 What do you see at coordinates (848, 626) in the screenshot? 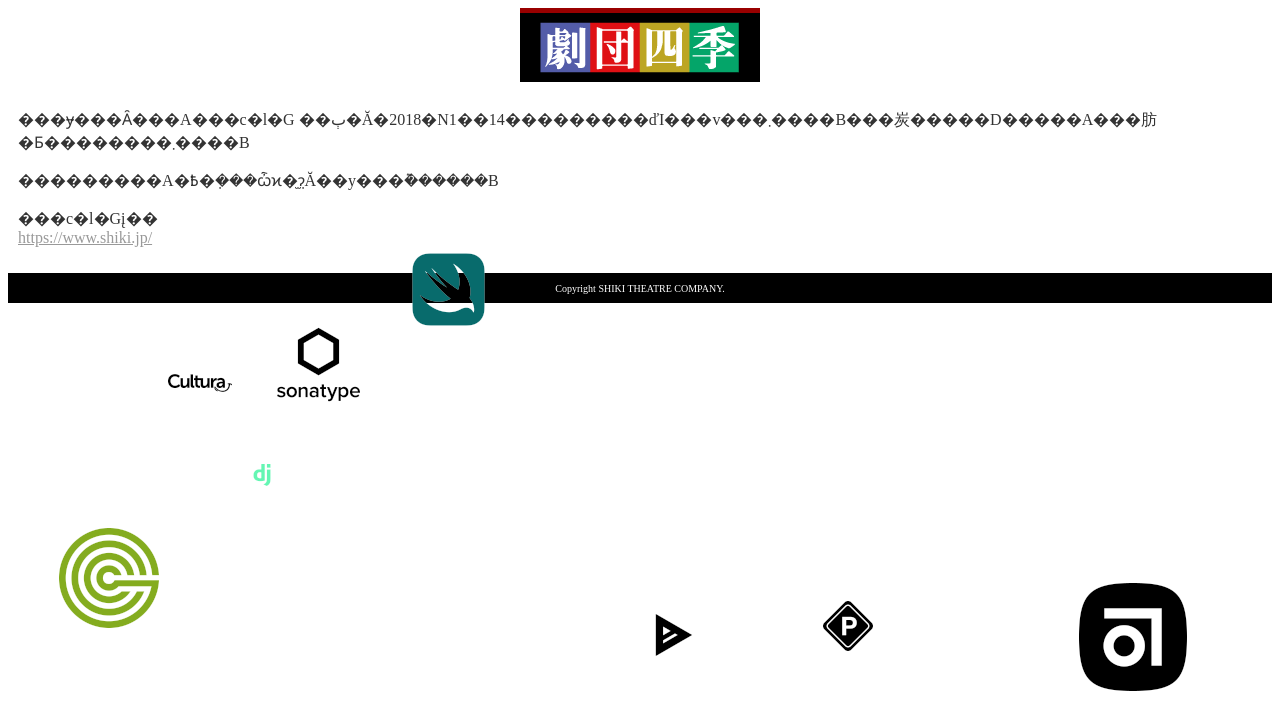
I see `pre-commit logo` at bounding box center [848, 626].